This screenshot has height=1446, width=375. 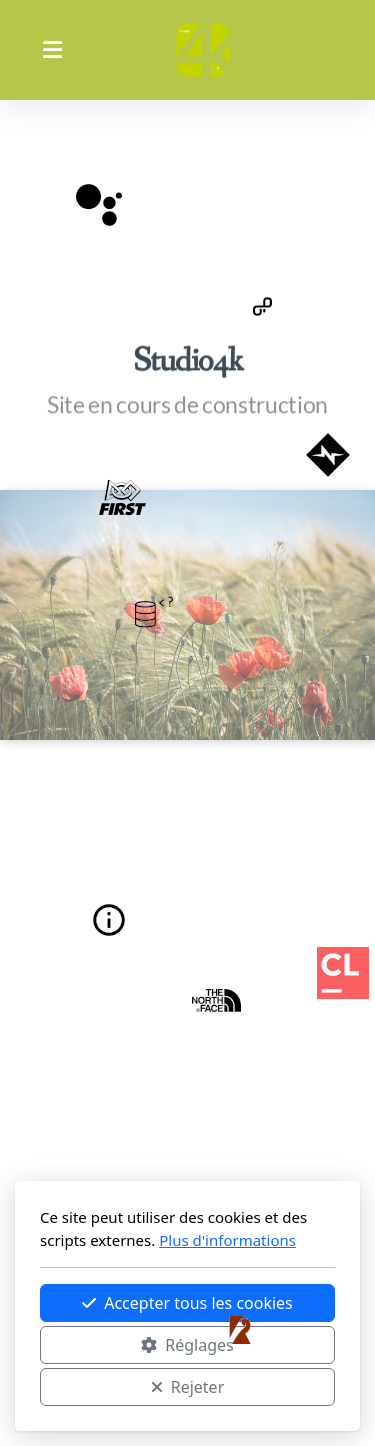 What do you see at coordinates (122, 497) in the screenshot?
I see `FIRST Robotics competition logo` at bounding box center [122, 497].